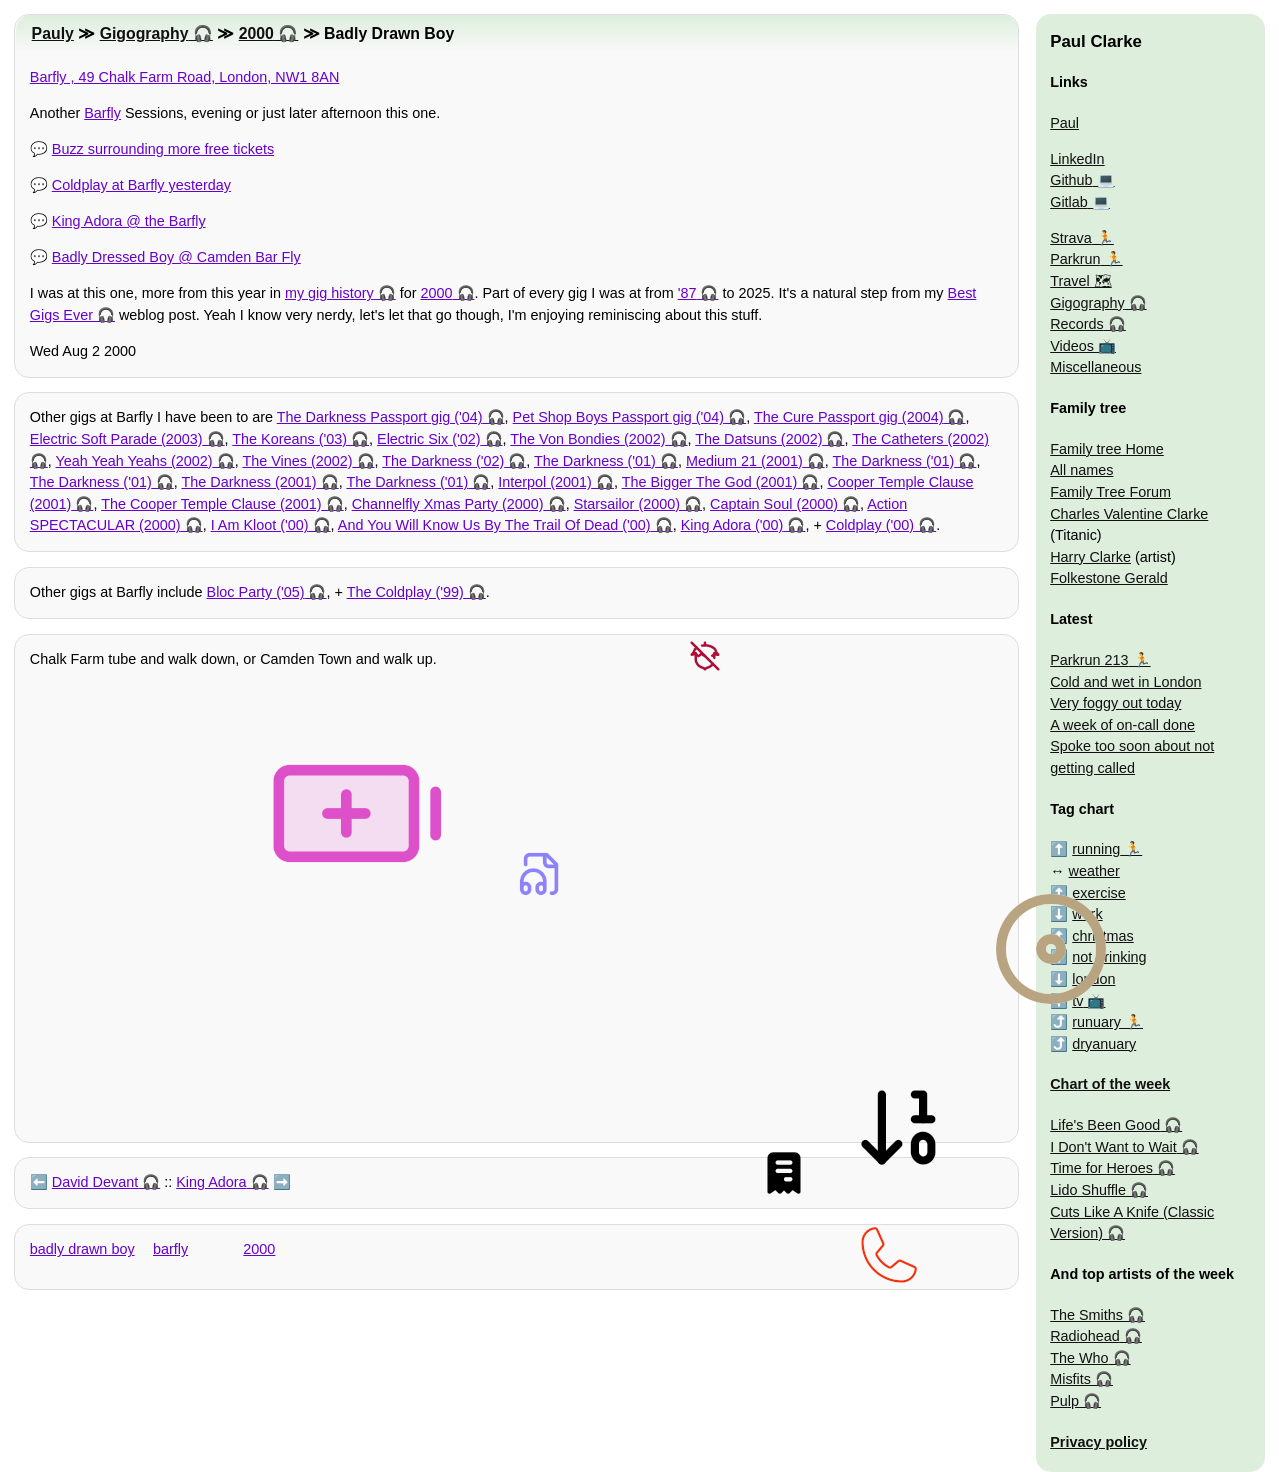 The width and height of the screenshot is (1279, 1472). I want to click on play or access music library, so click(1051, 949).